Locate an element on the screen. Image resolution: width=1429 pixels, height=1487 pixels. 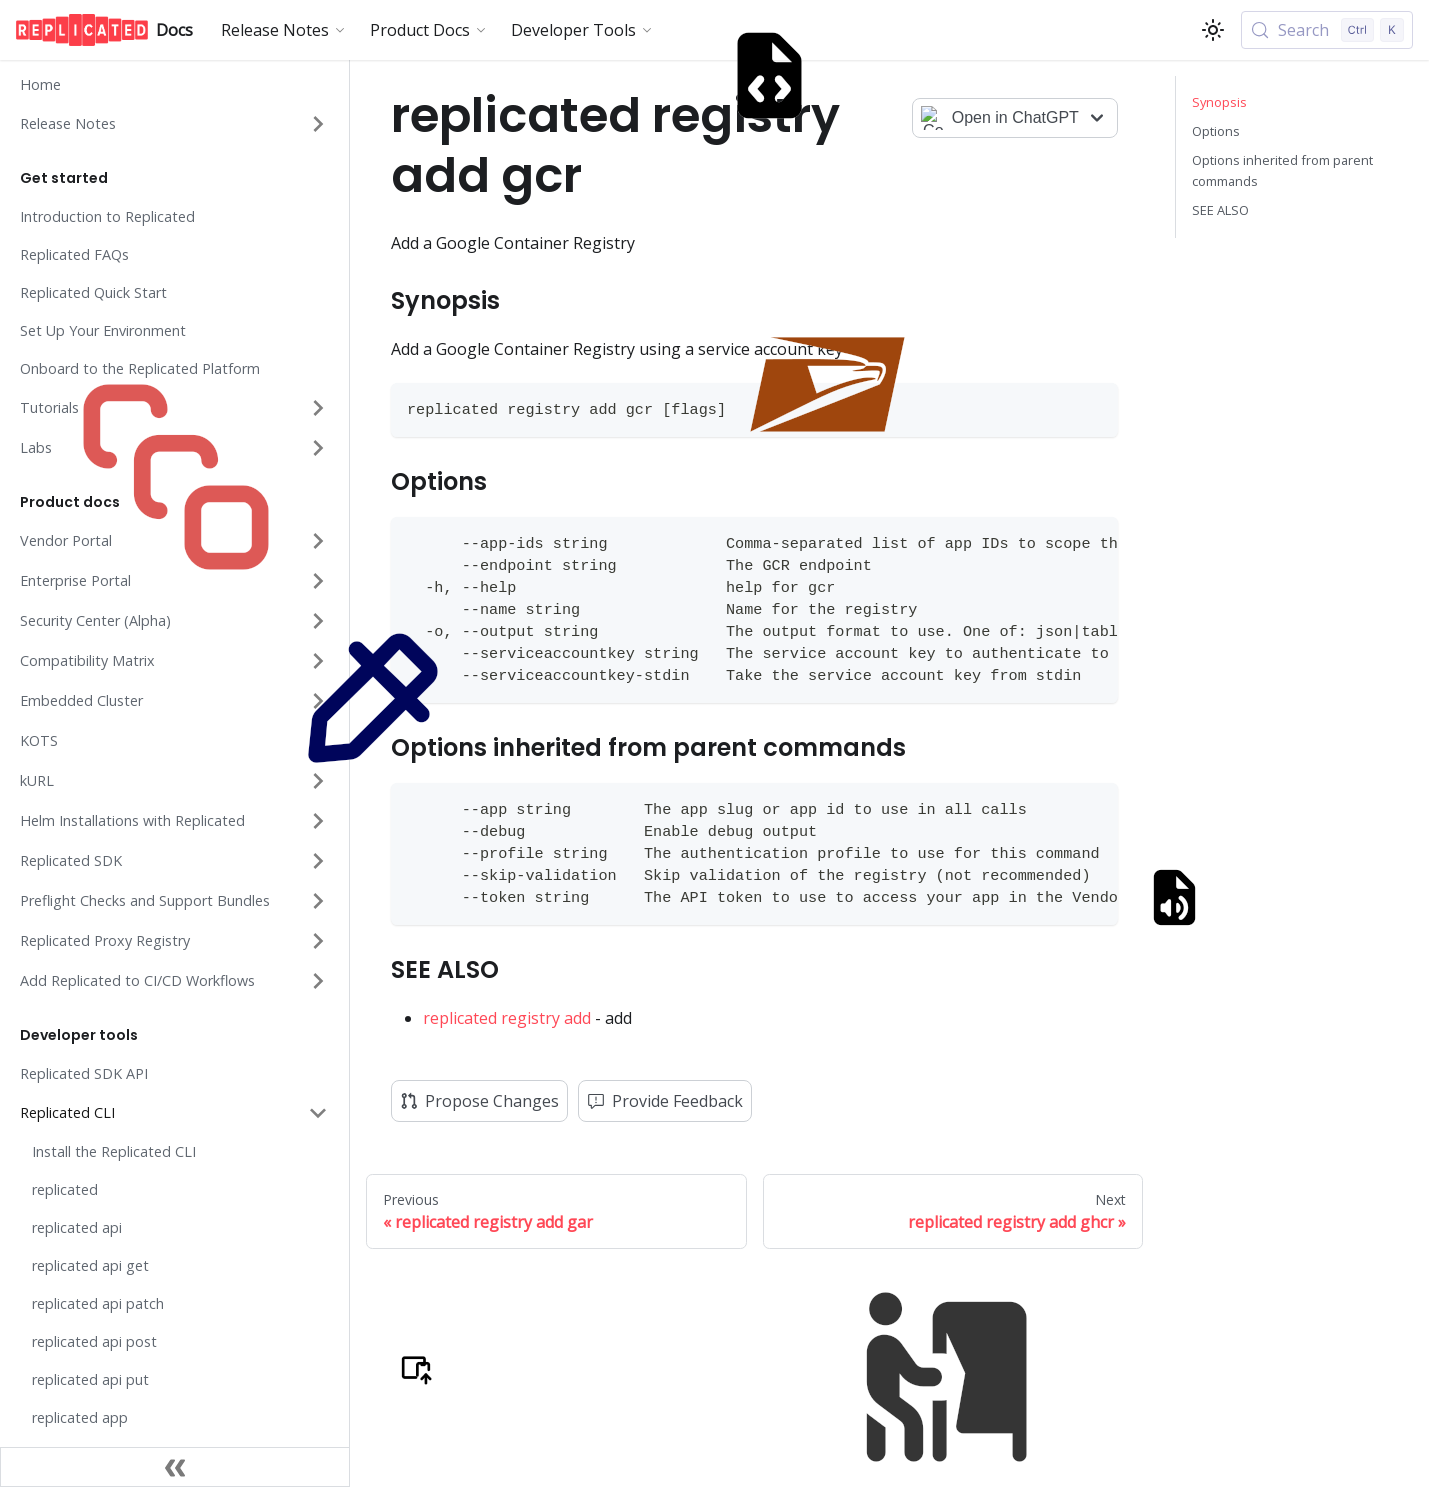
select a color from the canvas is located at coordinates (373, 698).